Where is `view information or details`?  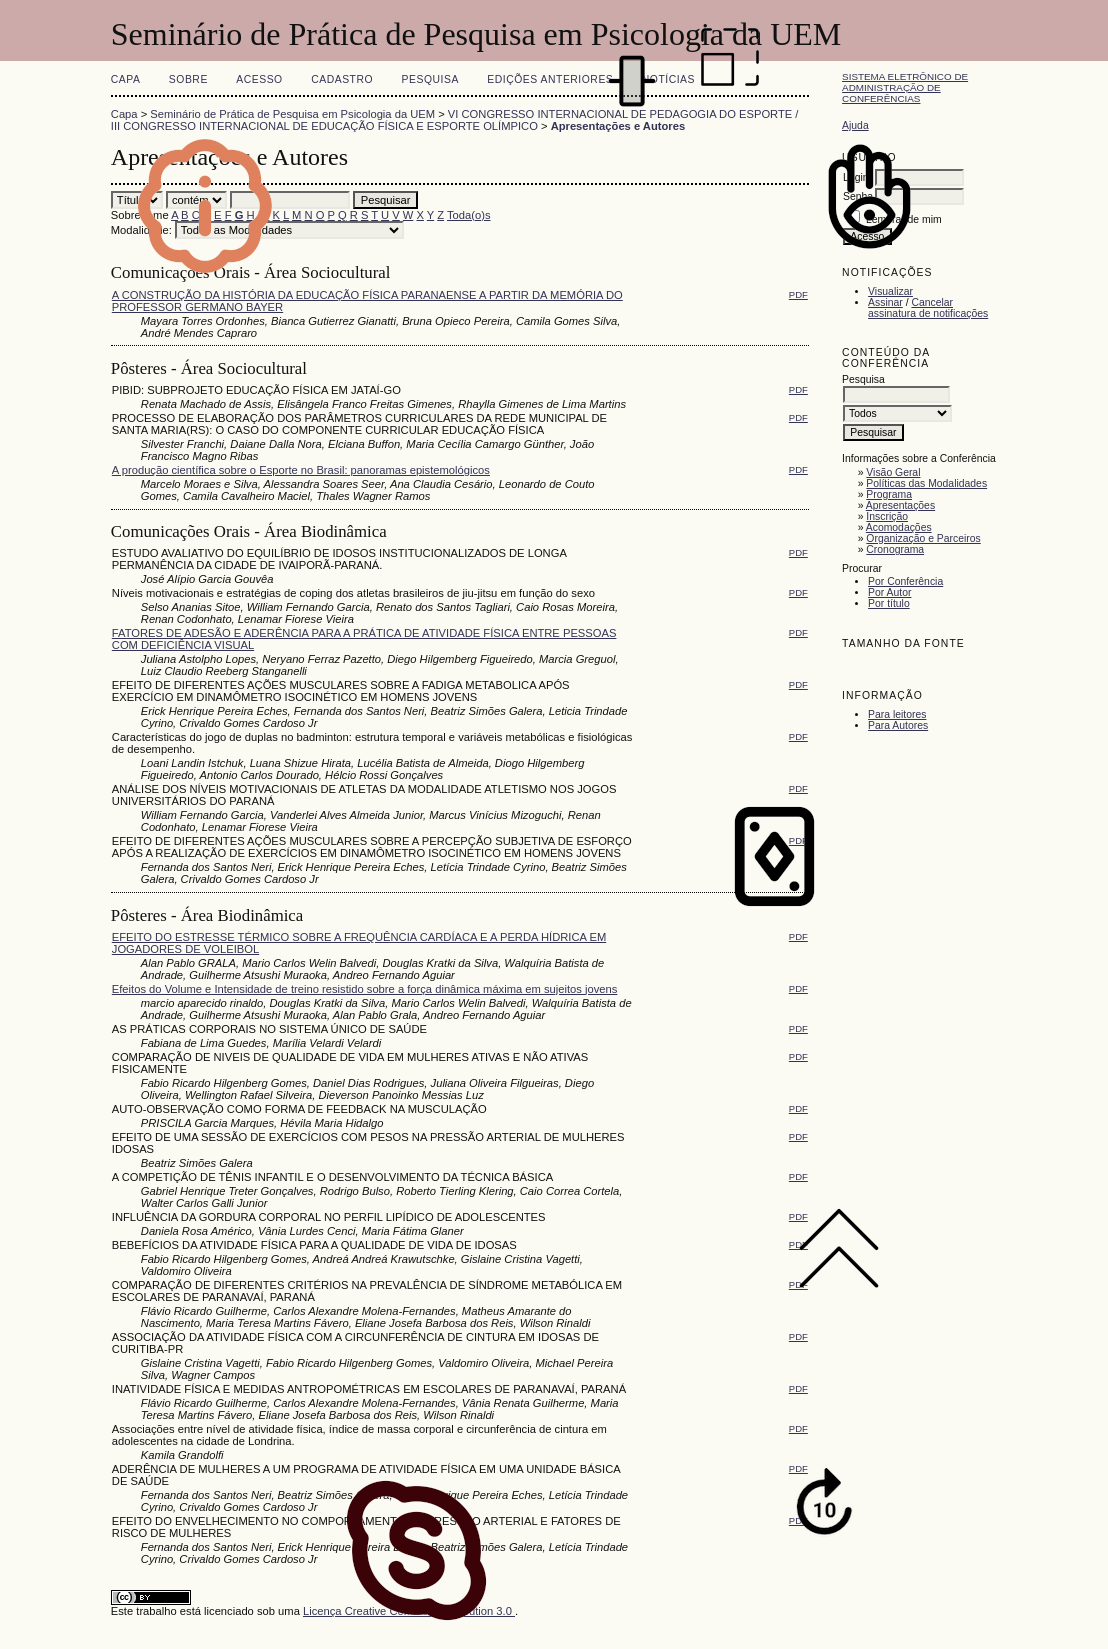
view information or details is located at coordinates (205, 206).